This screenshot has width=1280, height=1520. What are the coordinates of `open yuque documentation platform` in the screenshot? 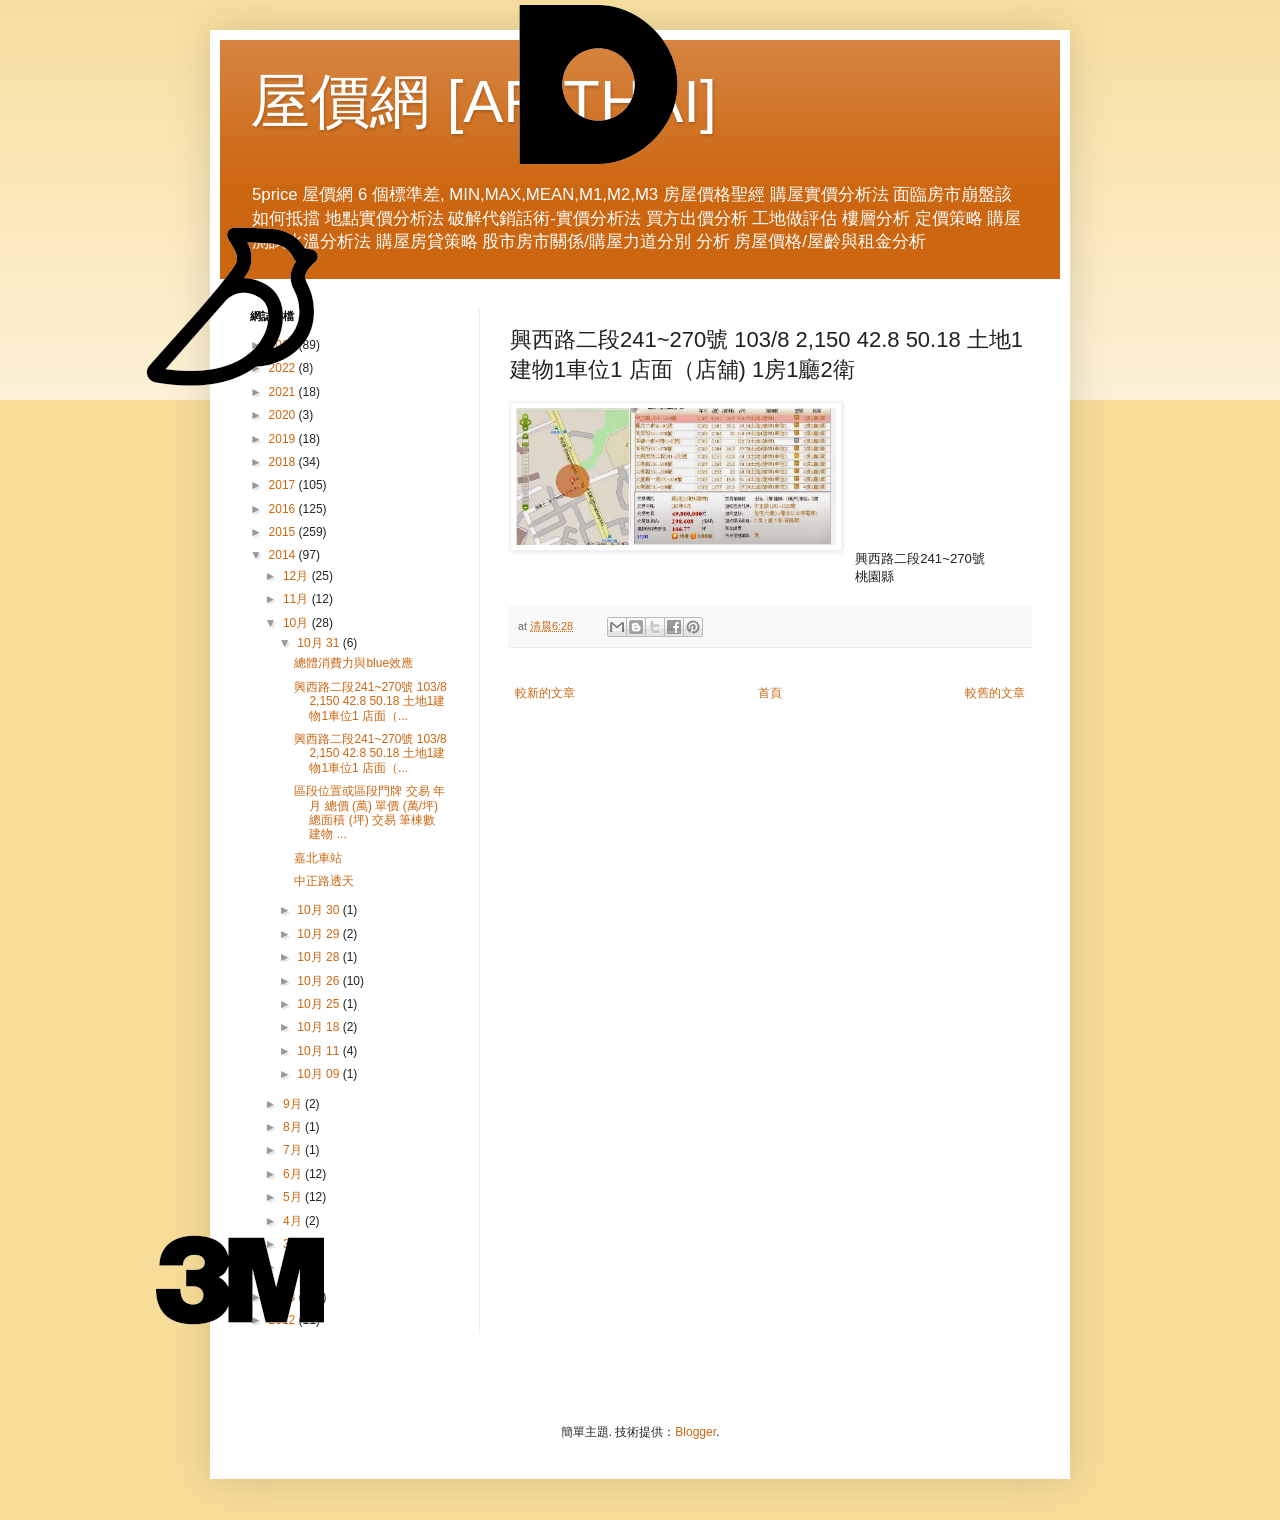 It's located at (232, 303).